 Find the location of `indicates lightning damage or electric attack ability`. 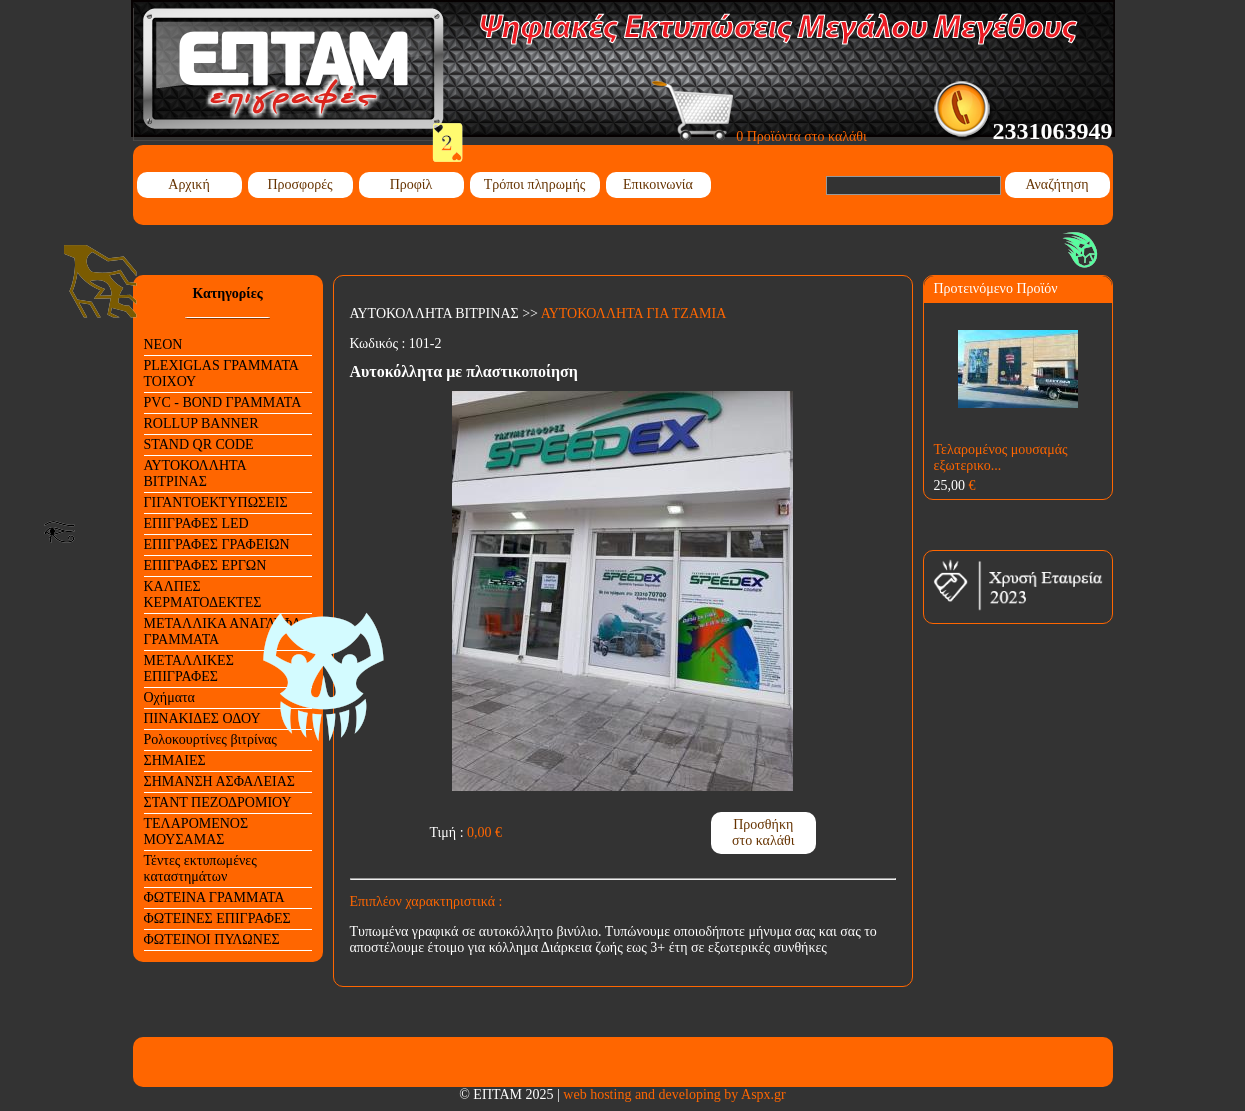

indicates lightning damage or electric attack ability is located at coordinates (100, 281).